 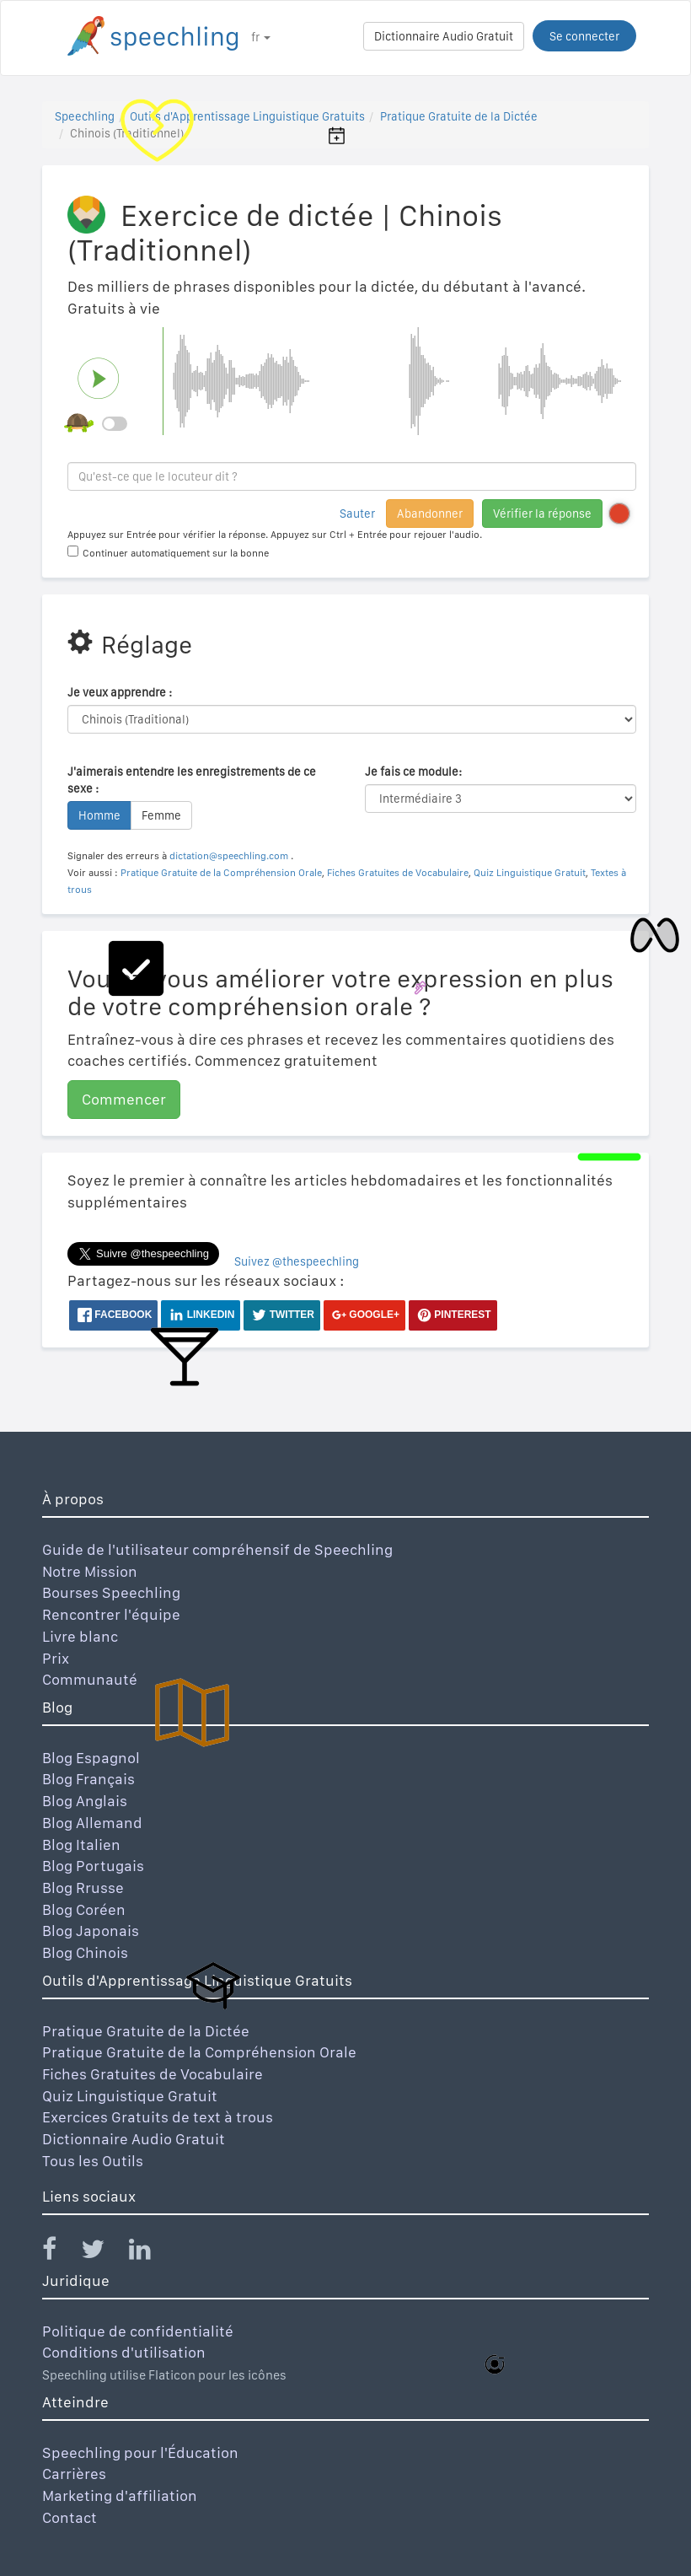 What do you see at coordinates (213, 1984) in the screenshot?
I see `access education or learning resources` at bounding box center [213, 1984].